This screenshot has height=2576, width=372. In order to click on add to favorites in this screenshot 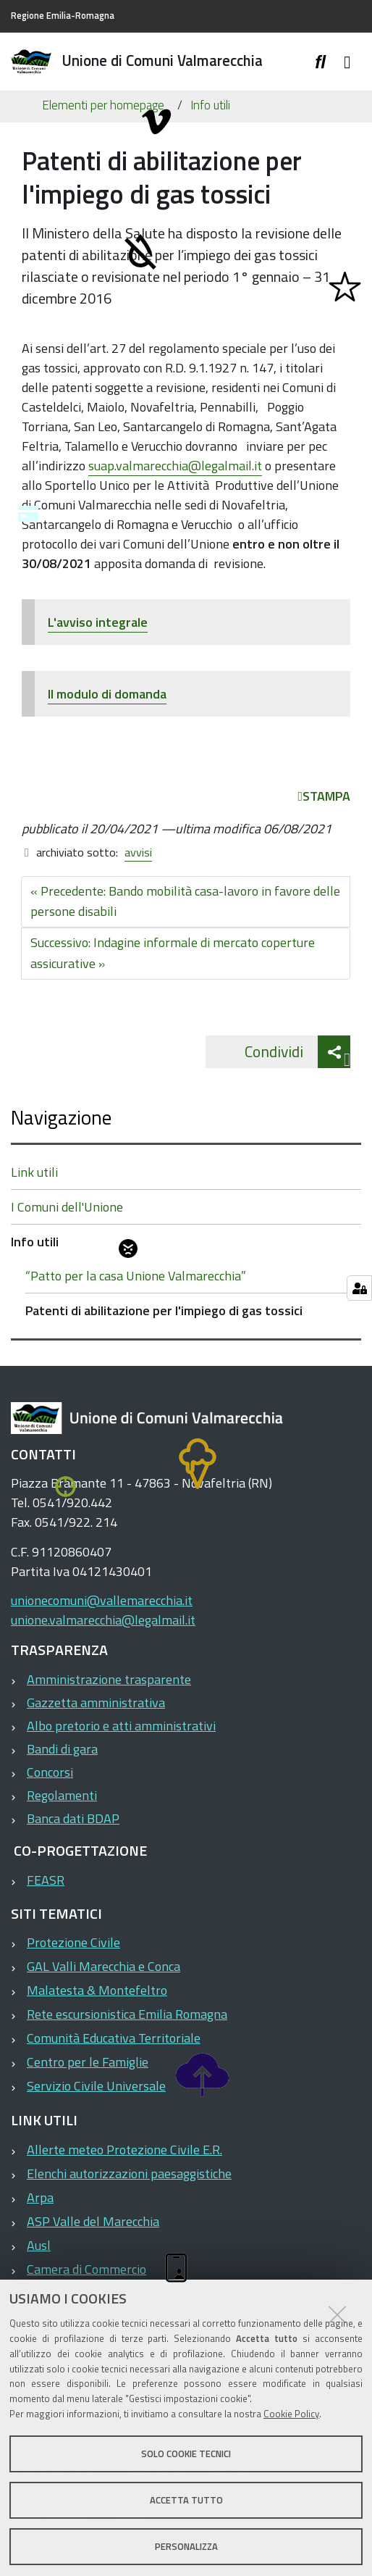, I will do `click(344, 286)`.